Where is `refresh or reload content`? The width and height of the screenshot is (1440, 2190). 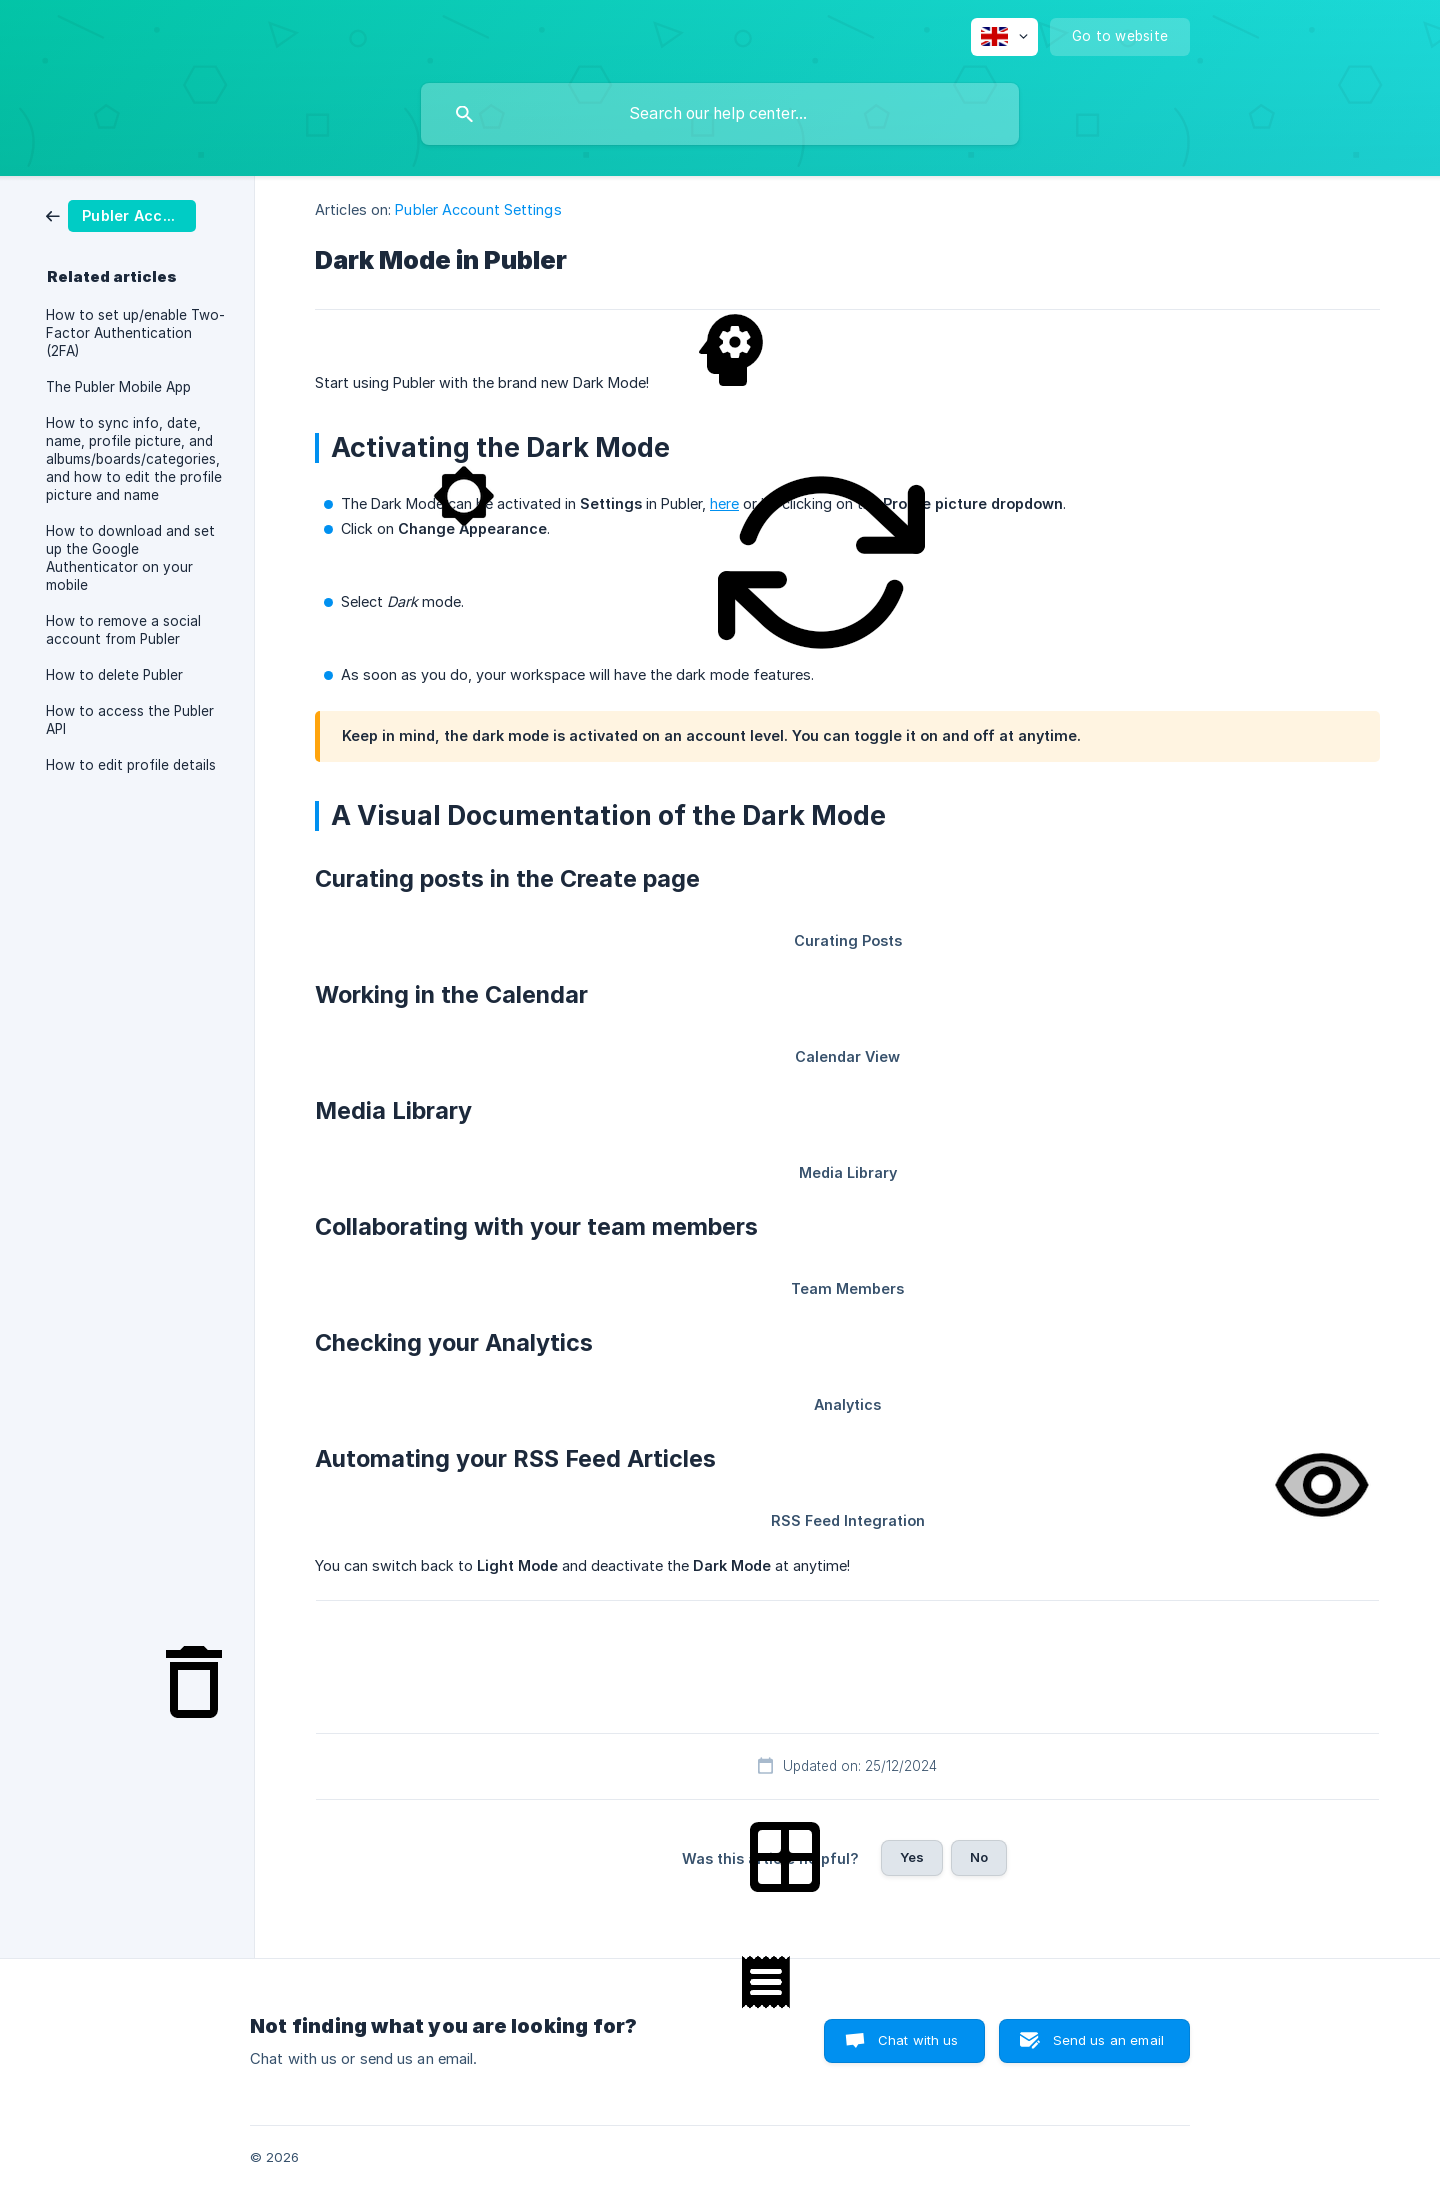
refresh or reload content is located at coordinates (821, 562).